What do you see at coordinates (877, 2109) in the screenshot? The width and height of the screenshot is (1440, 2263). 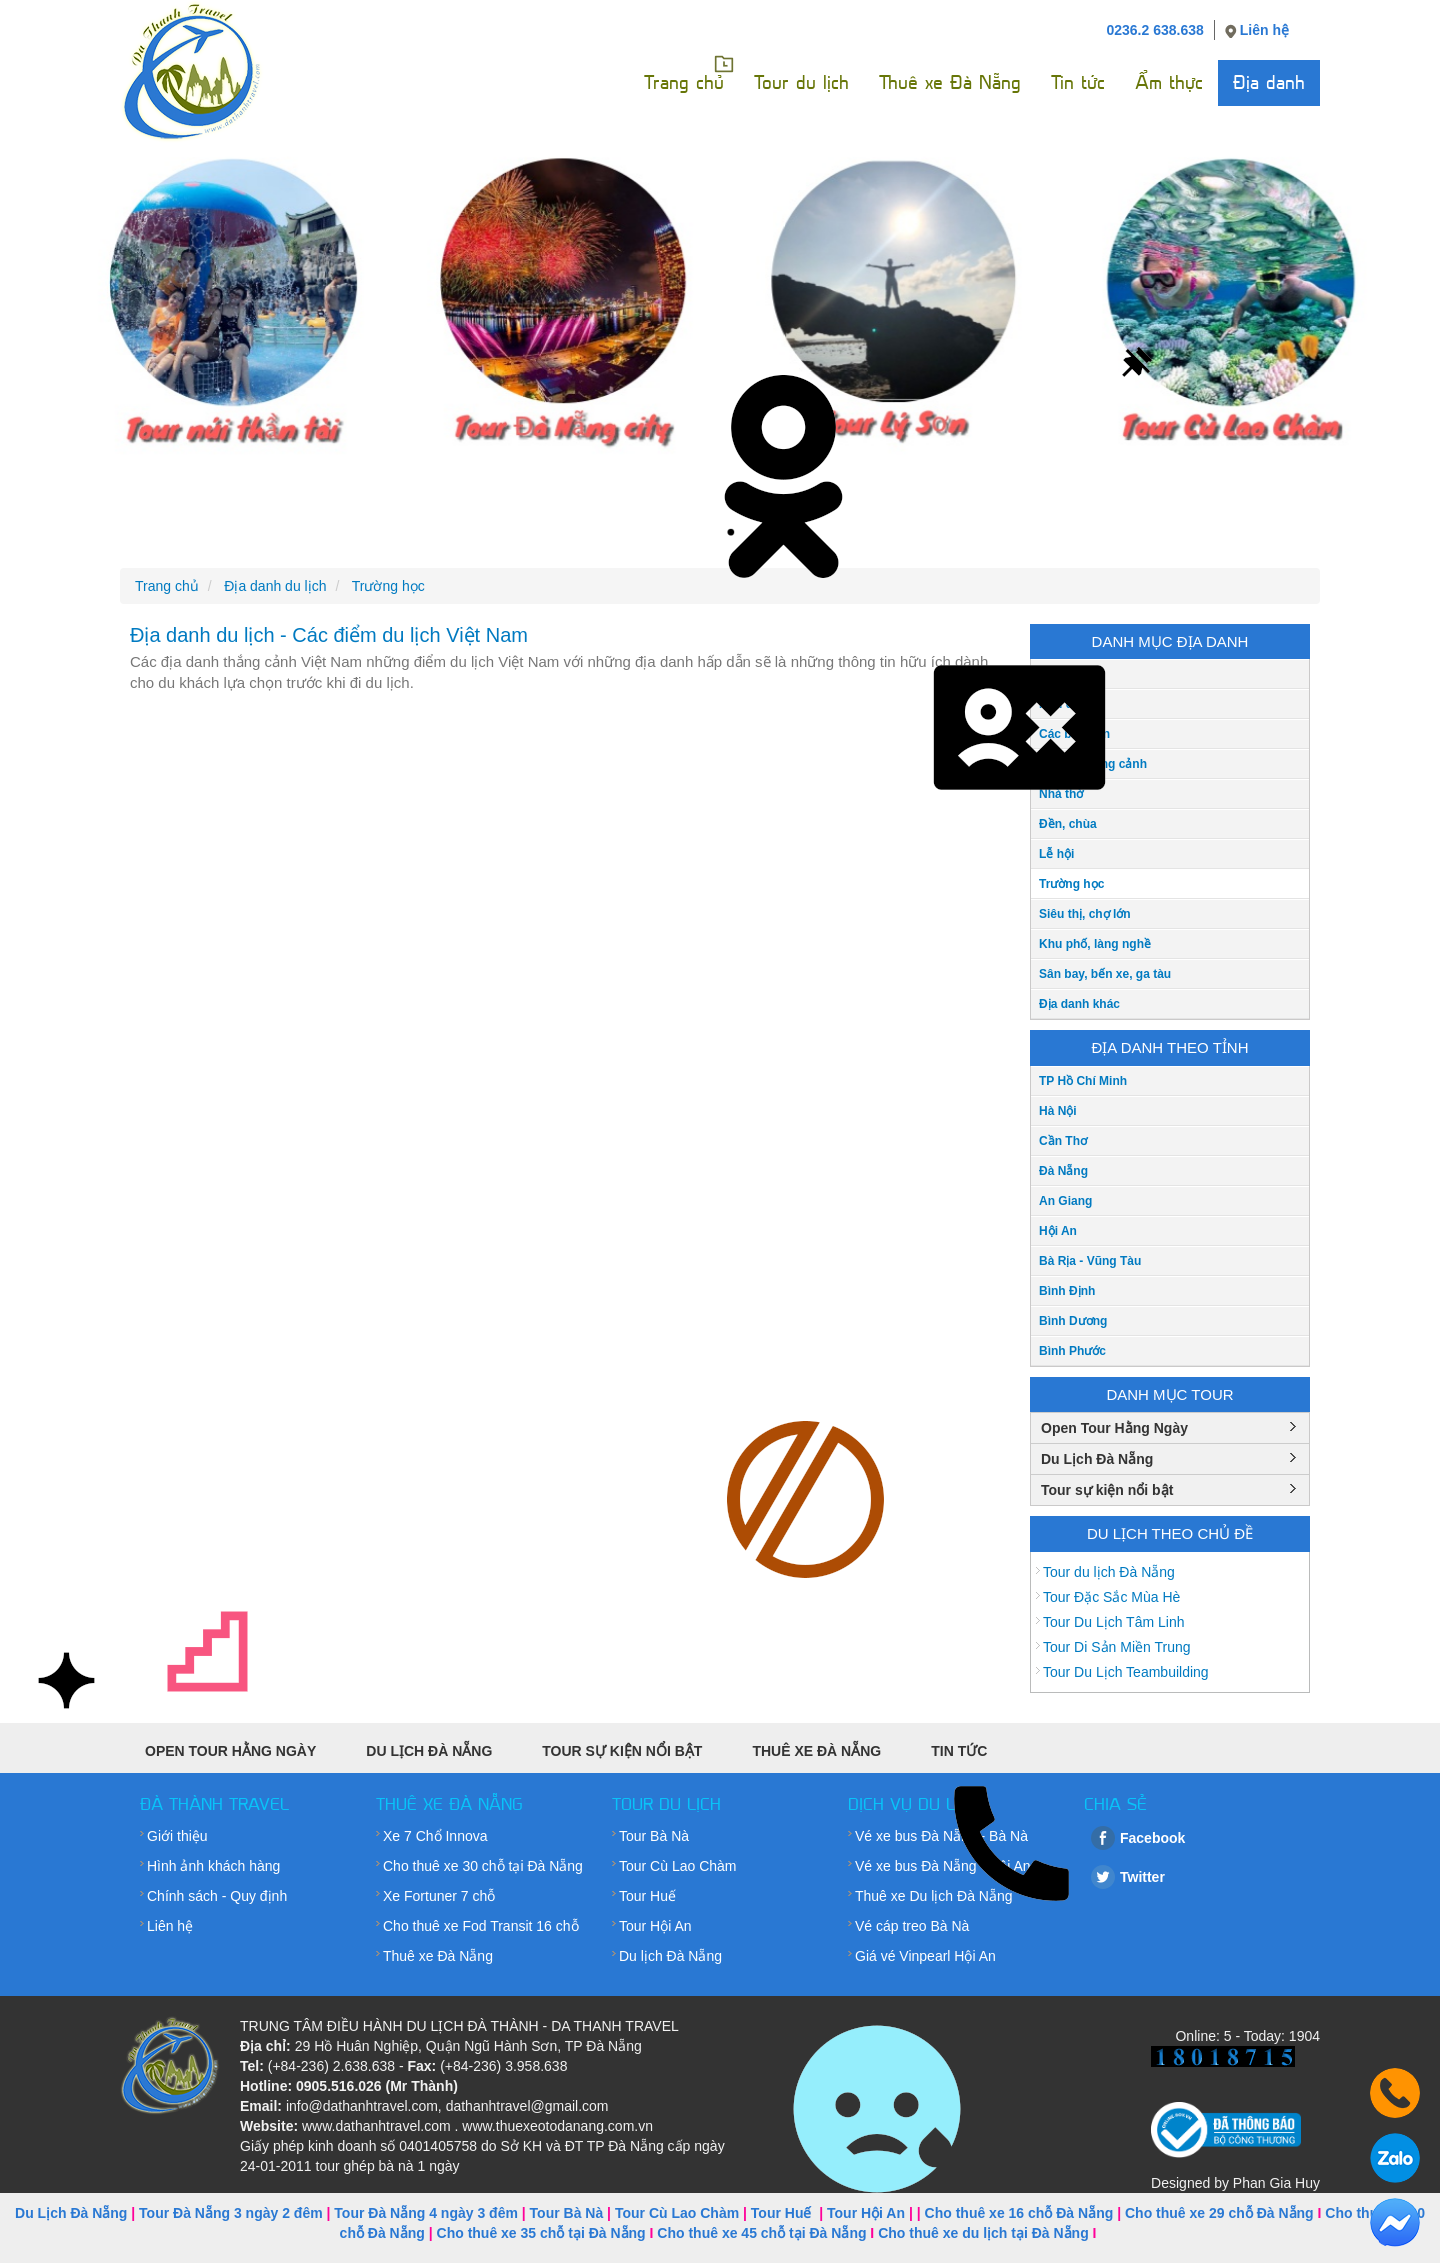 I see `indicate negative feedback or dissatisfaction` at bounding box center [877, 2109].